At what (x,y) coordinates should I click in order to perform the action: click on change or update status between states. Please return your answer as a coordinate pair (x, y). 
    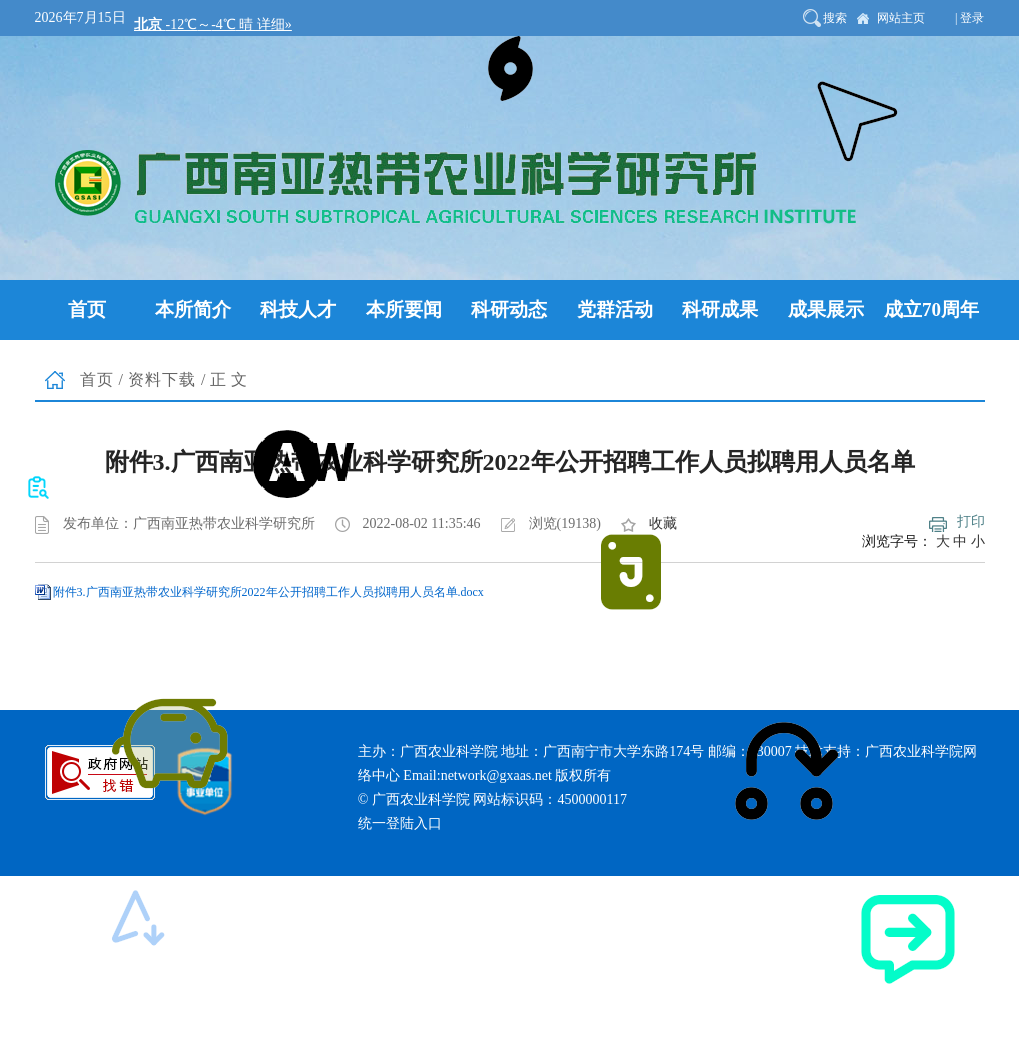
    Looking at the image, I should click on (784, 771).